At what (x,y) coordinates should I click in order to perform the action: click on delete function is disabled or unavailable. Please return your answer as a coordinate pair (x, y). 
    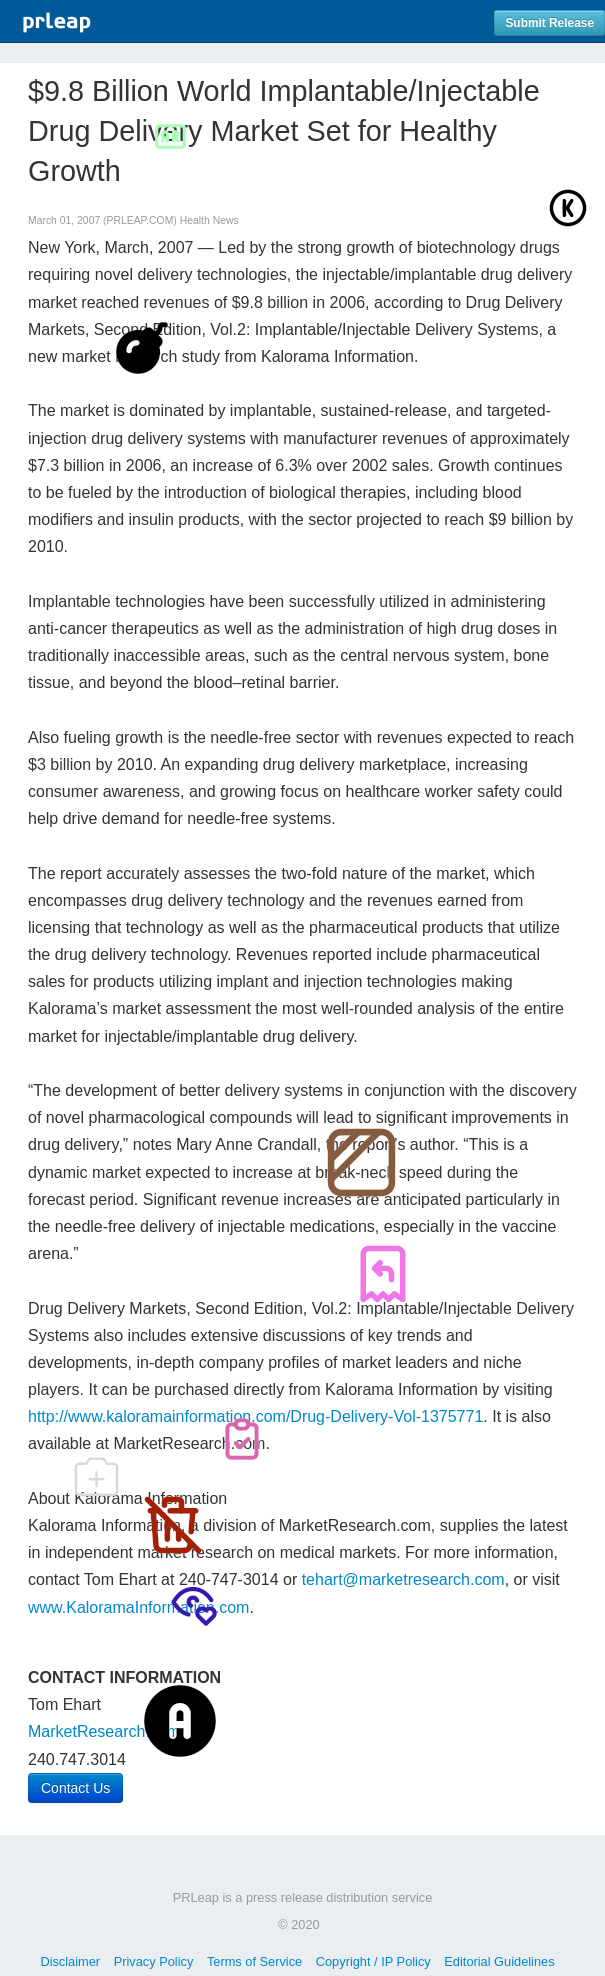
    Looking at the image, I should click on (173, 1525).